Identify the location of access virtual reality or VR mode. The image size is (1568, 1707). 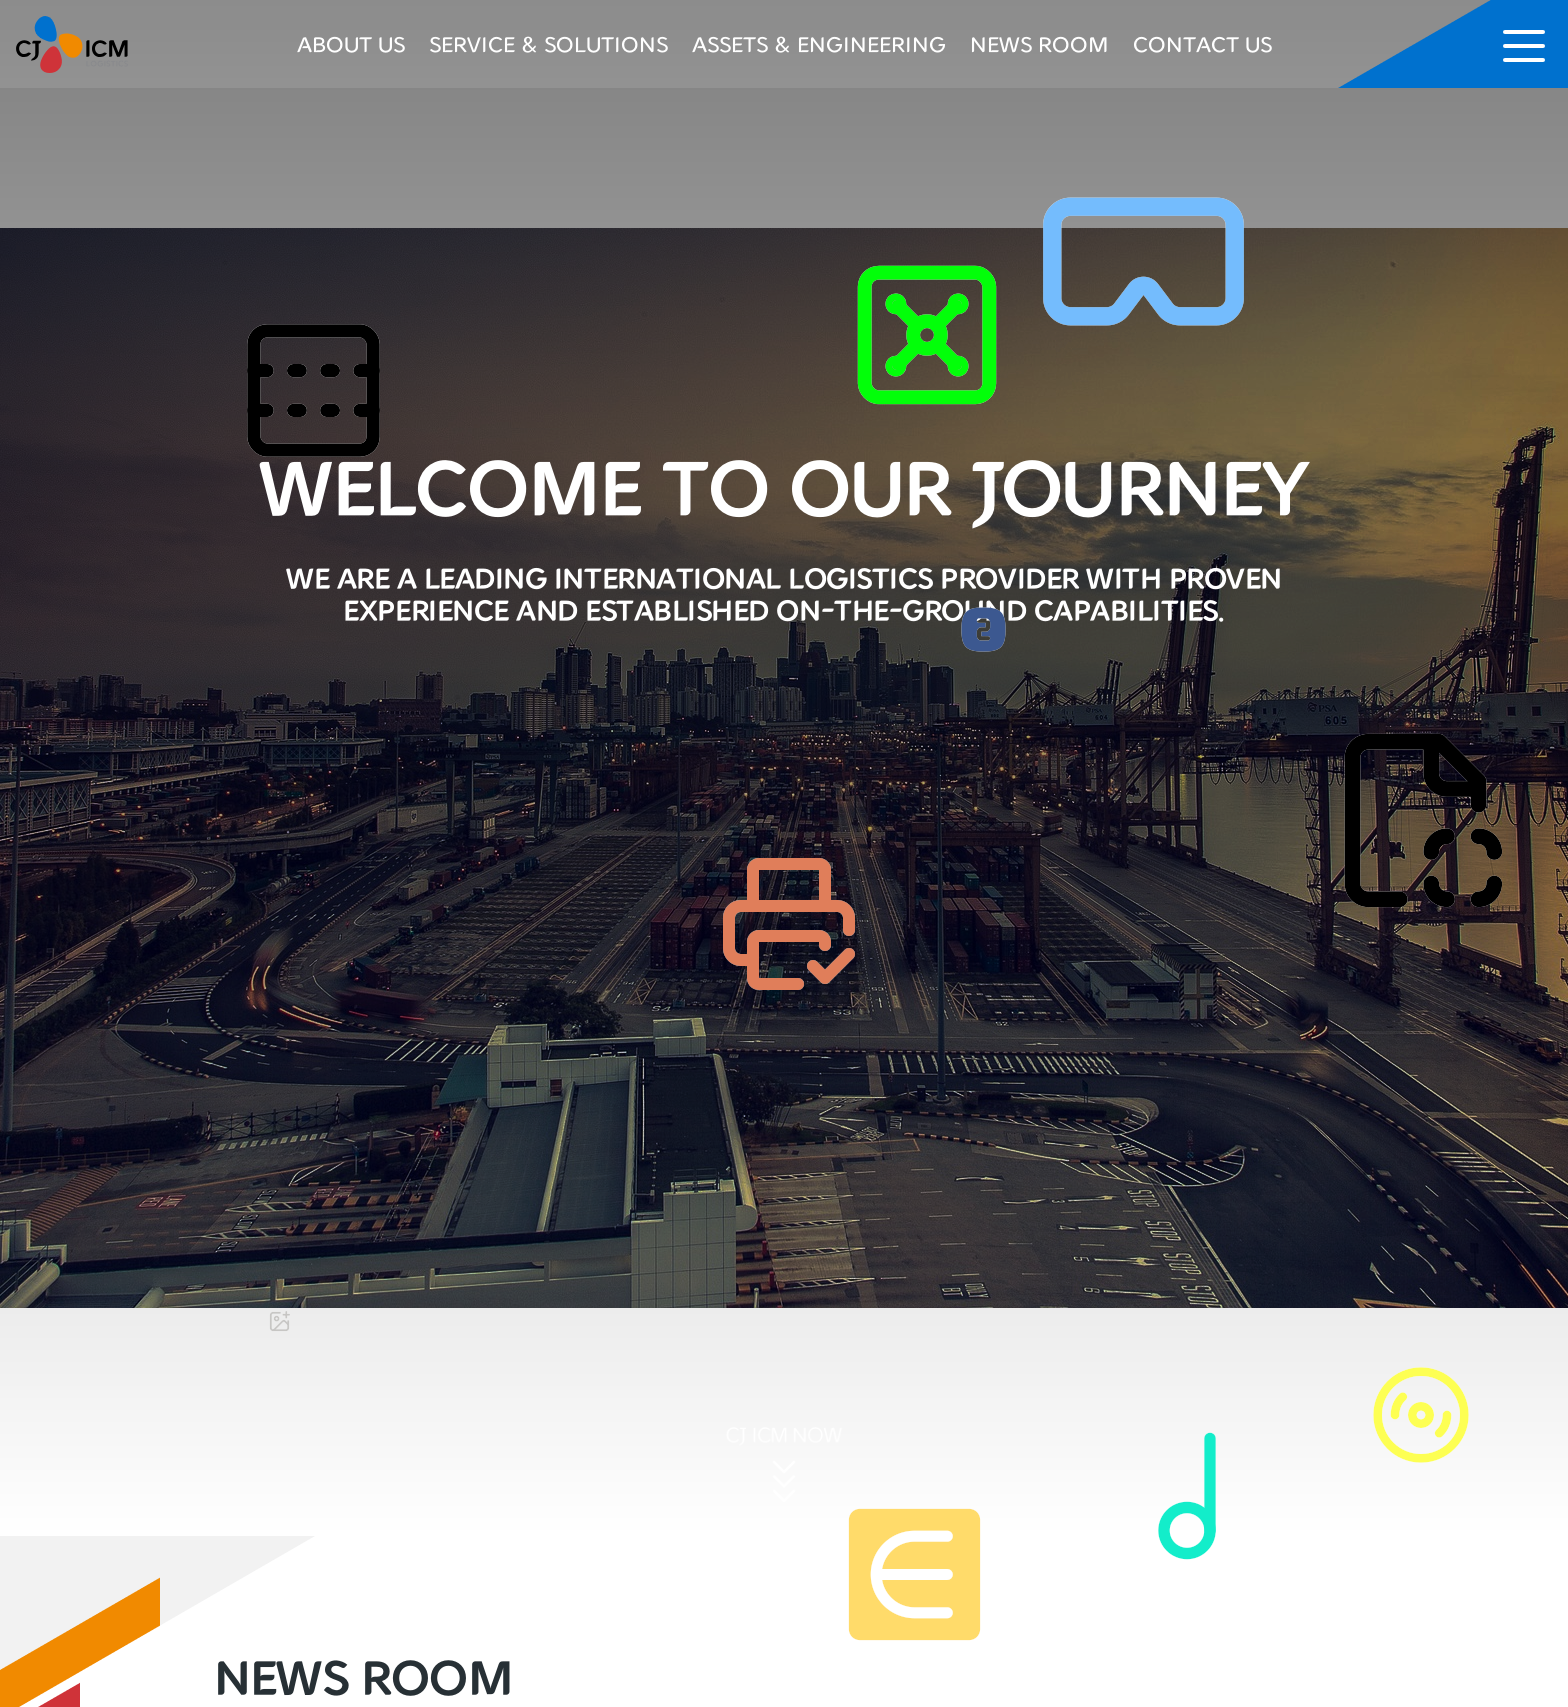
(1143, 261).